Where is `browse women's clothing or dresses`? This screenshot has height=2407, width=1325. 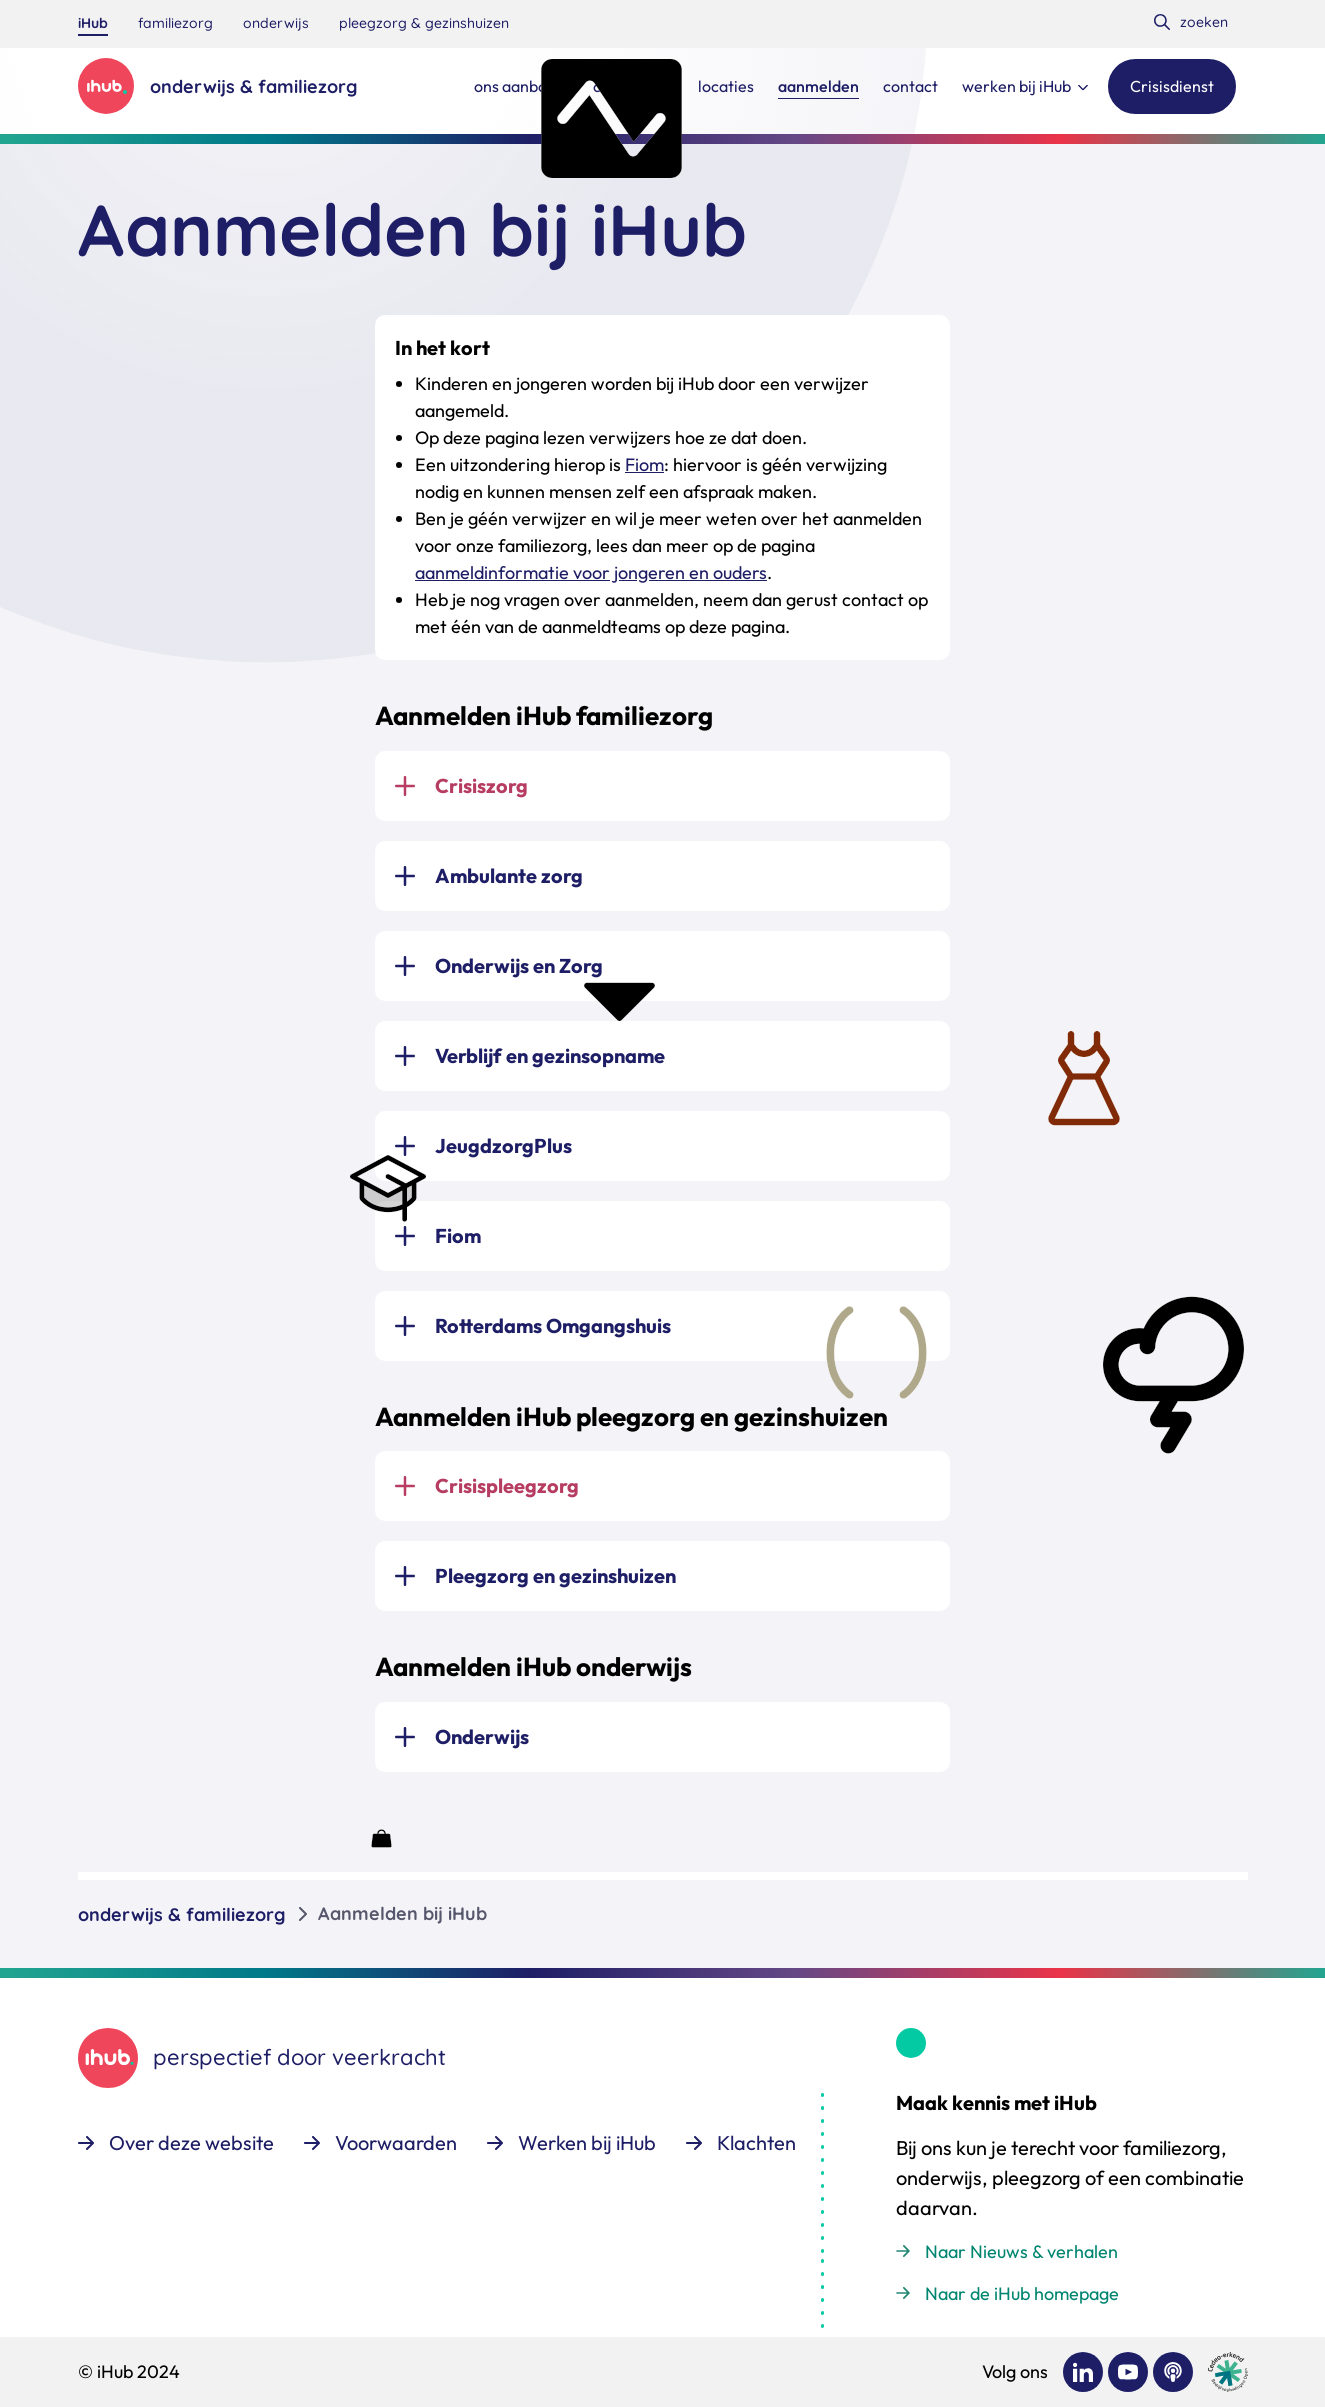 browse women's clothing or dresses is located at coordinates (1084, 1083).